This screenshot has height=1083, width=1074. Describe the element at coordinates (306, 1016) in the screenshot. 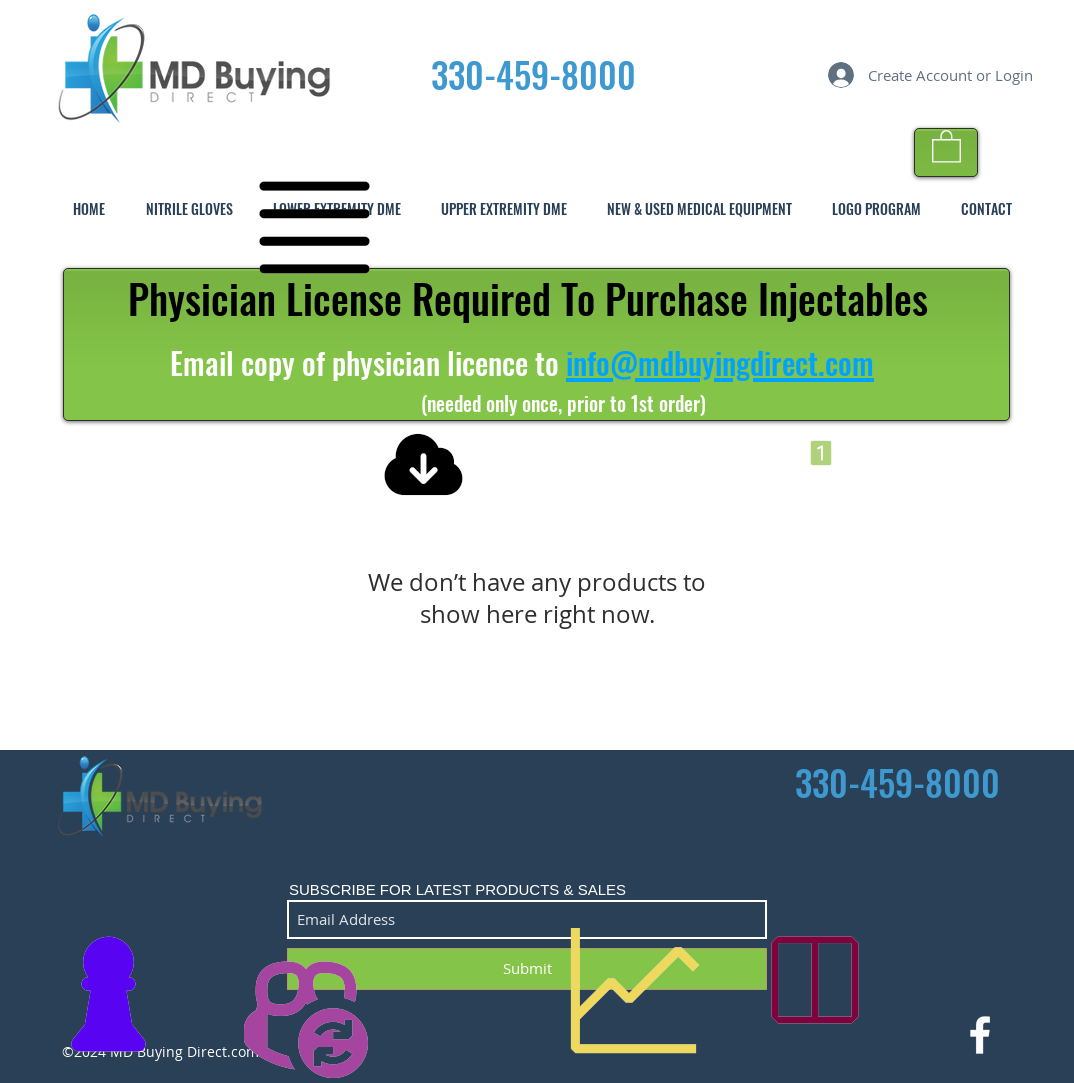

I see `copilot is processing your request` at that location.